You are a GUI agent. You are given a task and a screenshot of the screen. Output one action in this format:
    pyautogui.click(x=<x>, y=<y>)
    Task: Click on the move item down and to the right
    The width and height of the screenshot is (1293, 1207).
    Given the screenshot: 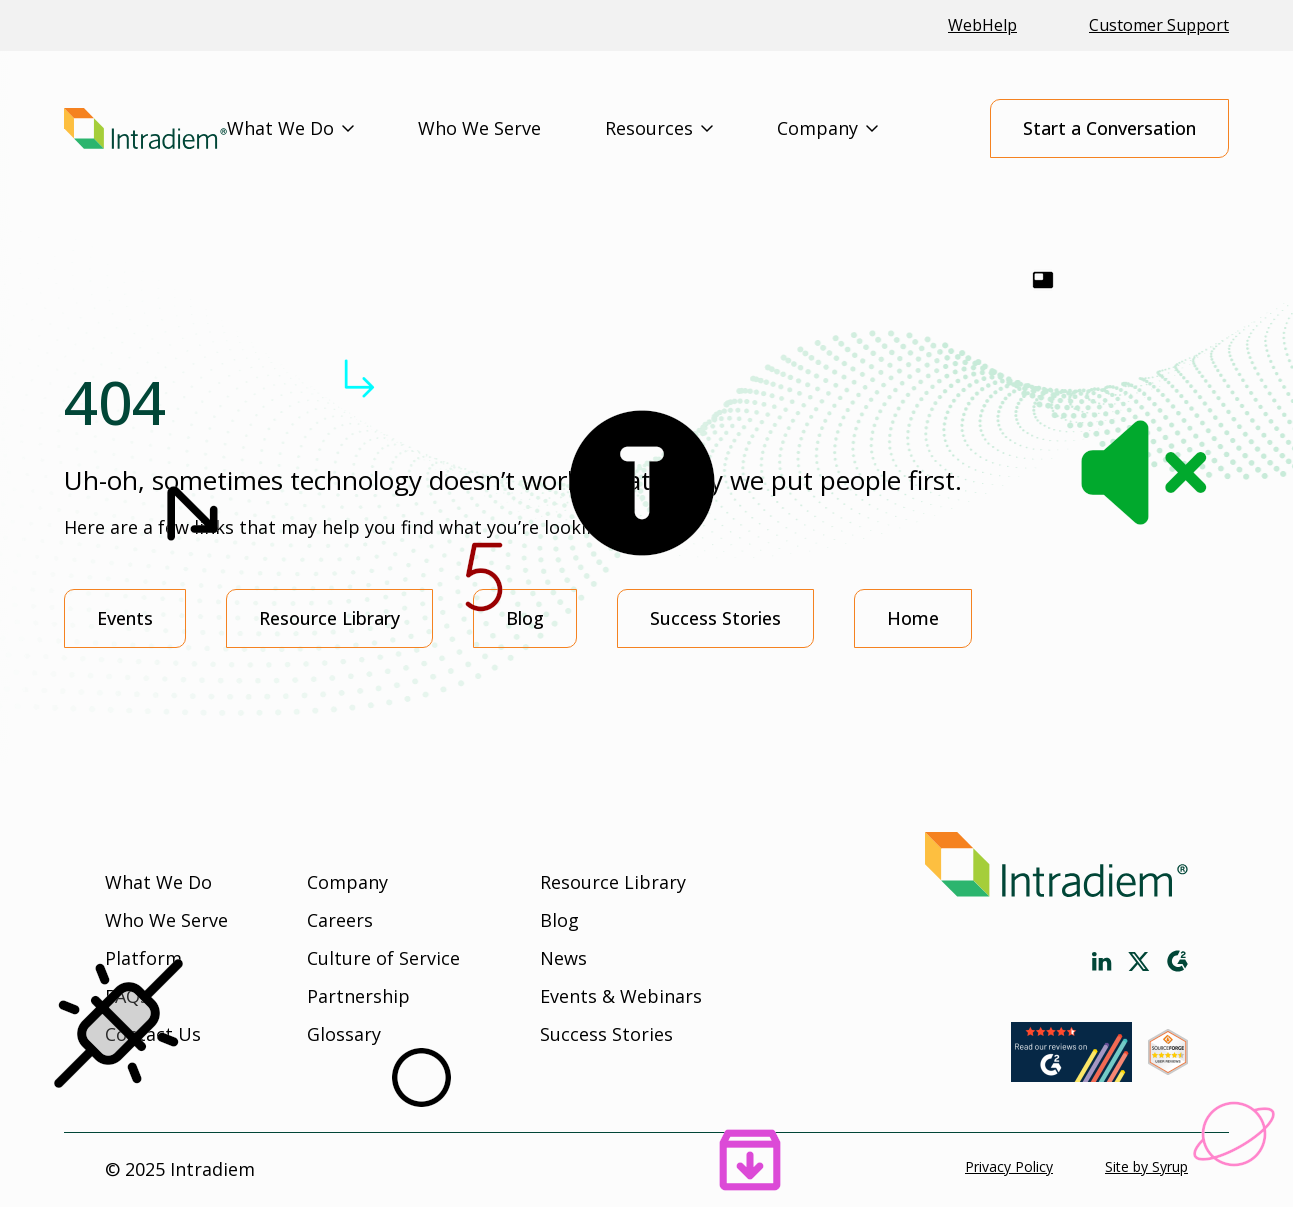 What is the action you would take?
    pyautogui.click(x=356, y=378)
    